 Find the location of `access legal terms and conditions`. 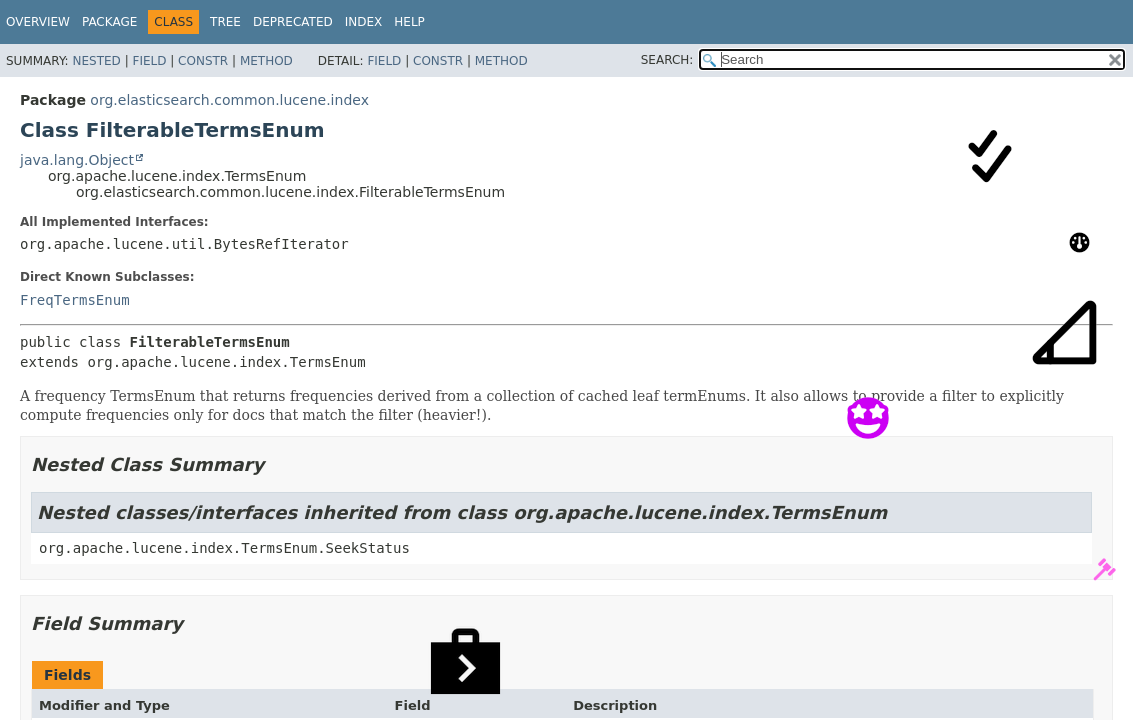

access legal terms and conditions is located at coordinates (1104, 570).